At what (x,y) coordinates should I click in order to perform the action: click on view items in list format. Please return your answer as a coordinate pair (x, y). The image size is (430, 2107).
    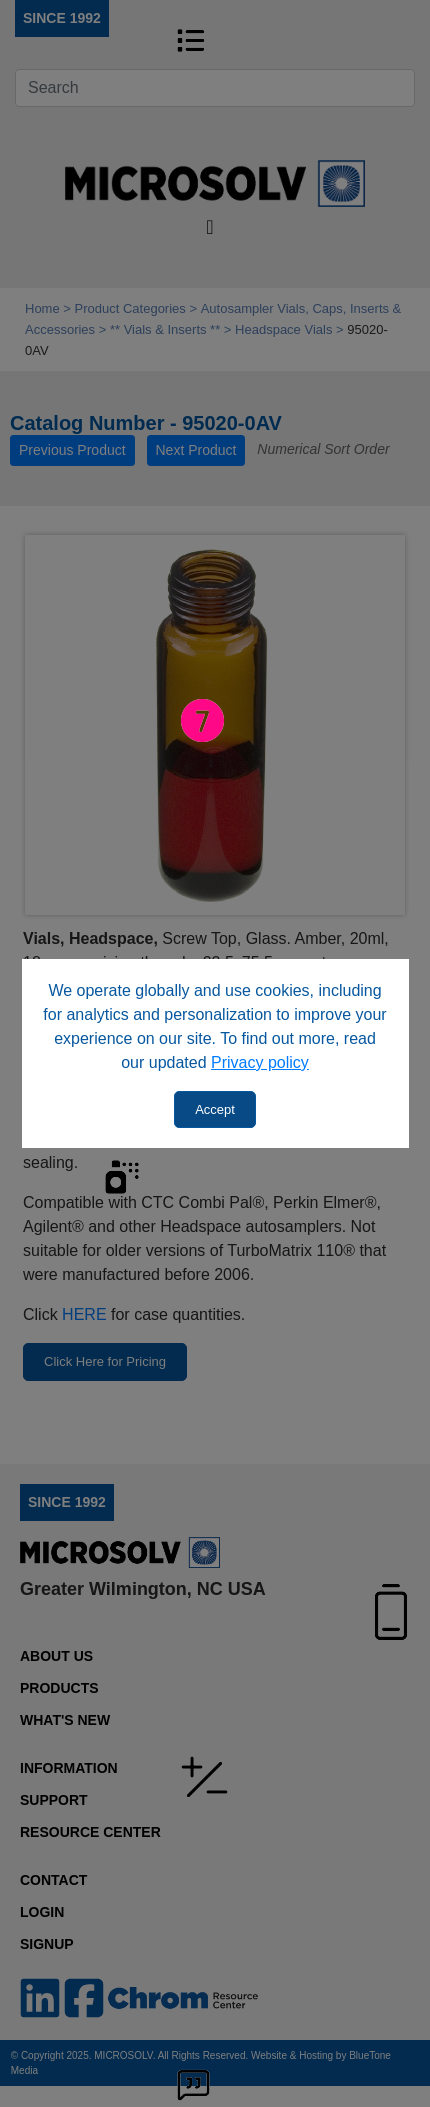
    Looking at the image, I should click on (190, 40).